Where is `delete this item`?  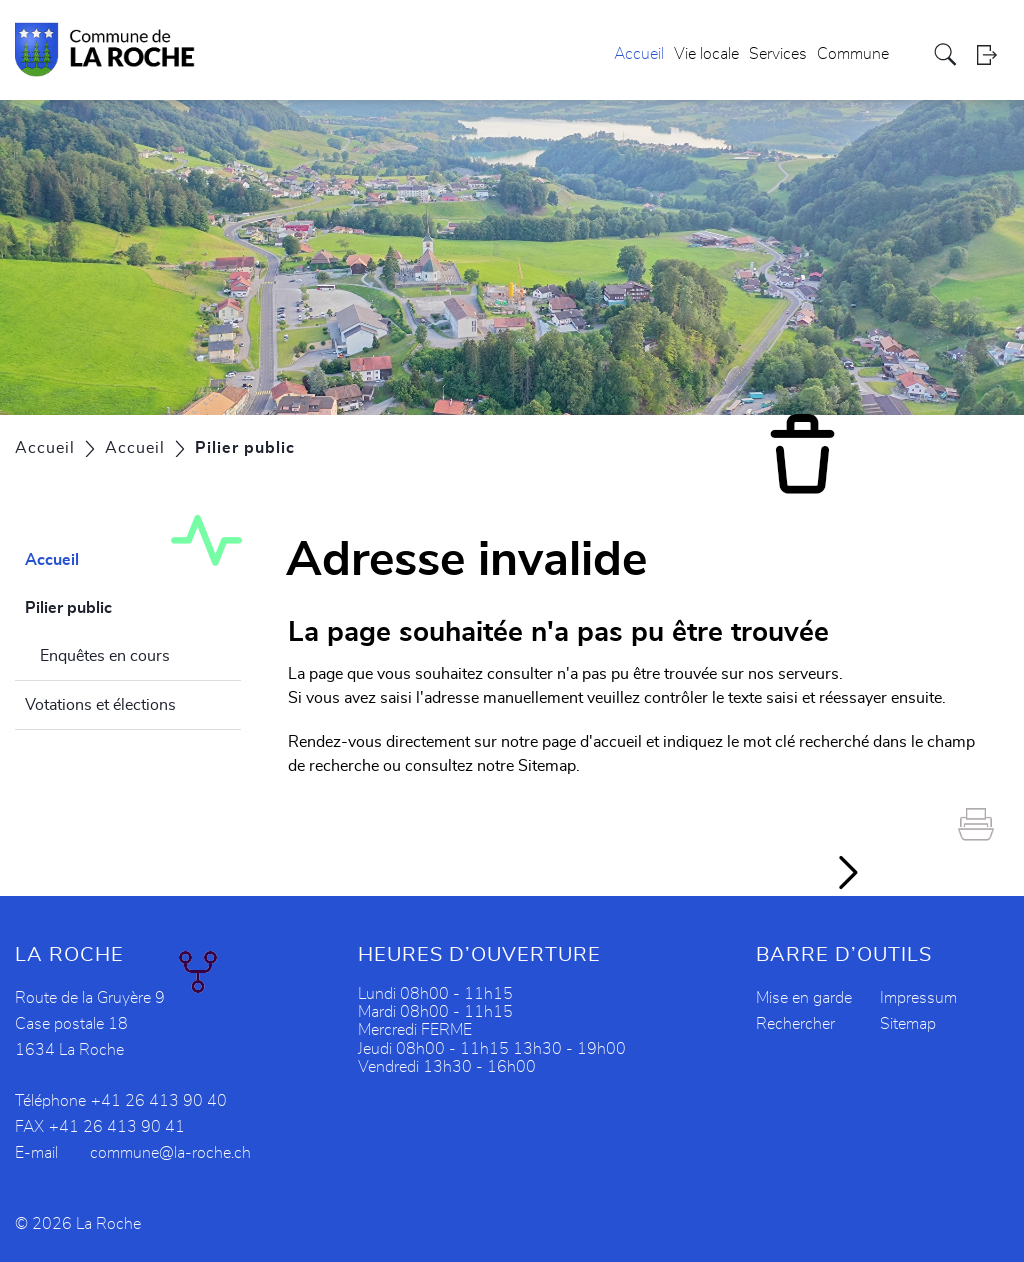 delete this item is located at coordinates (802, 456).